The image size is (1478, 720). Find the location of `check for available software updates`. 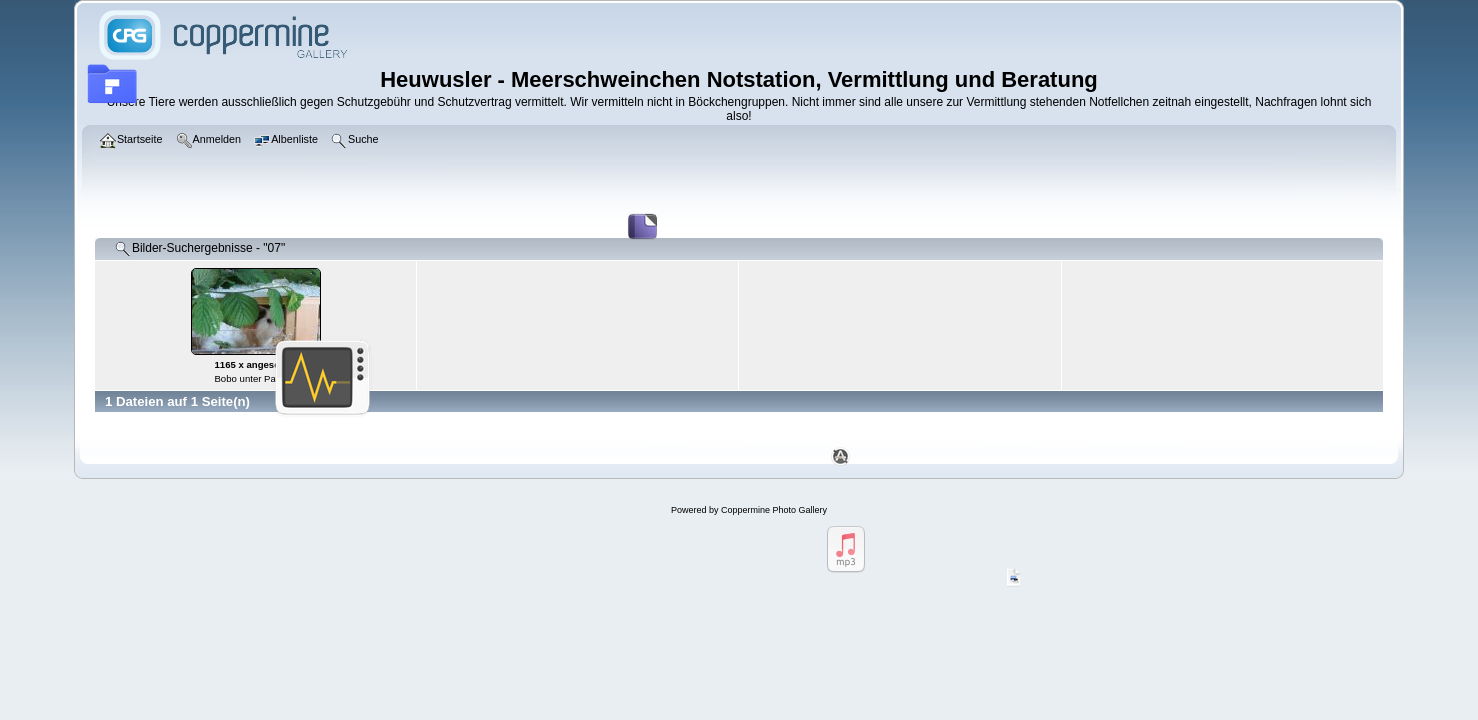

check for available software updates is located at coordinates (840, 456).